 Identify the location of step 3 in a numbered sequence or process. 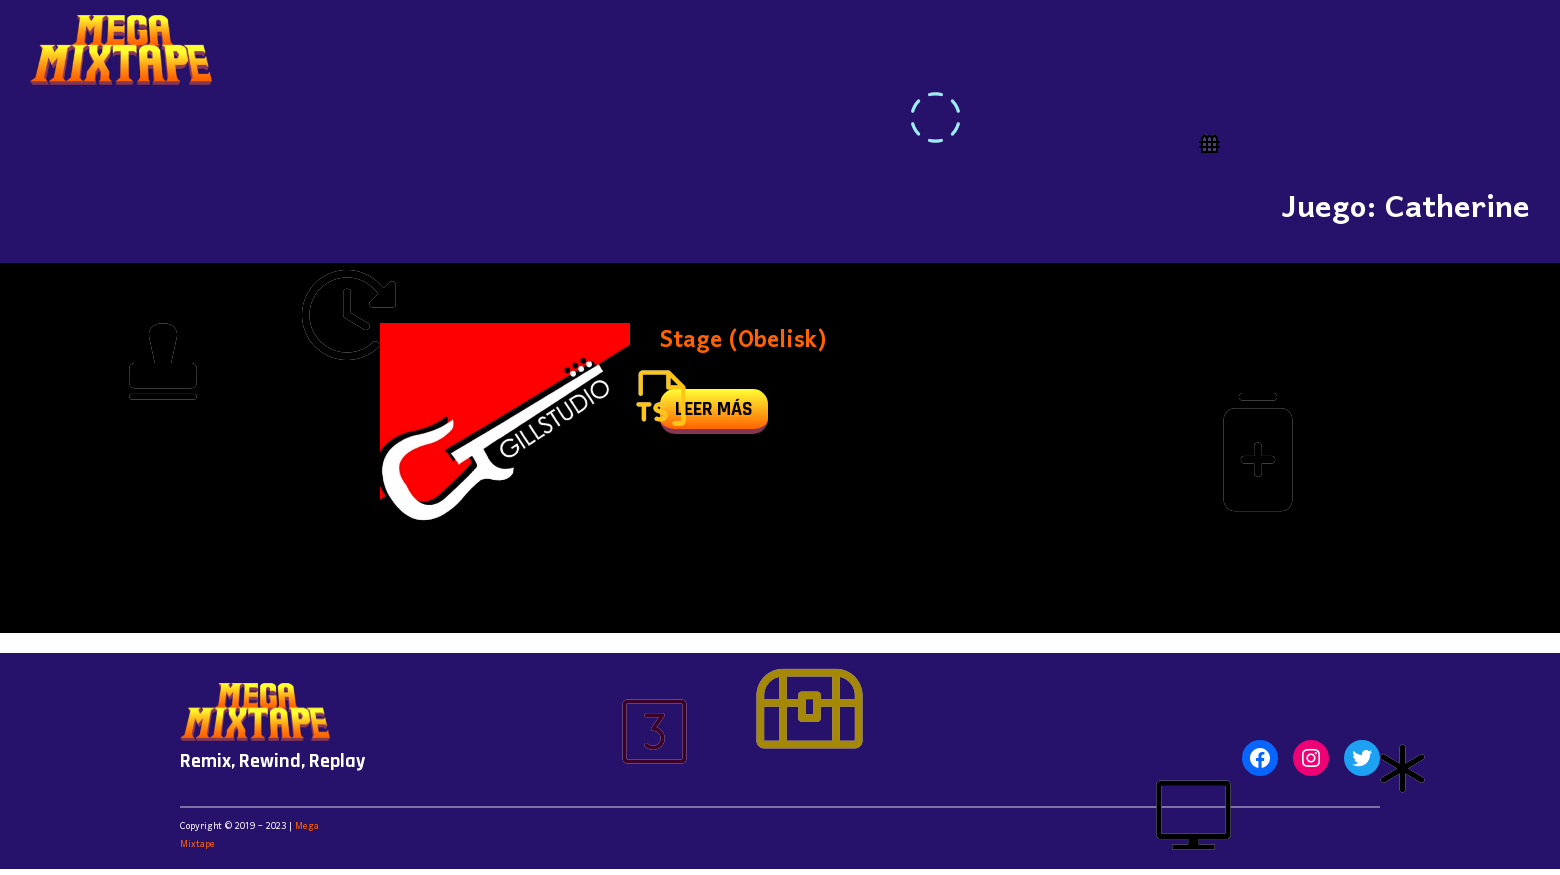
(654, 731).